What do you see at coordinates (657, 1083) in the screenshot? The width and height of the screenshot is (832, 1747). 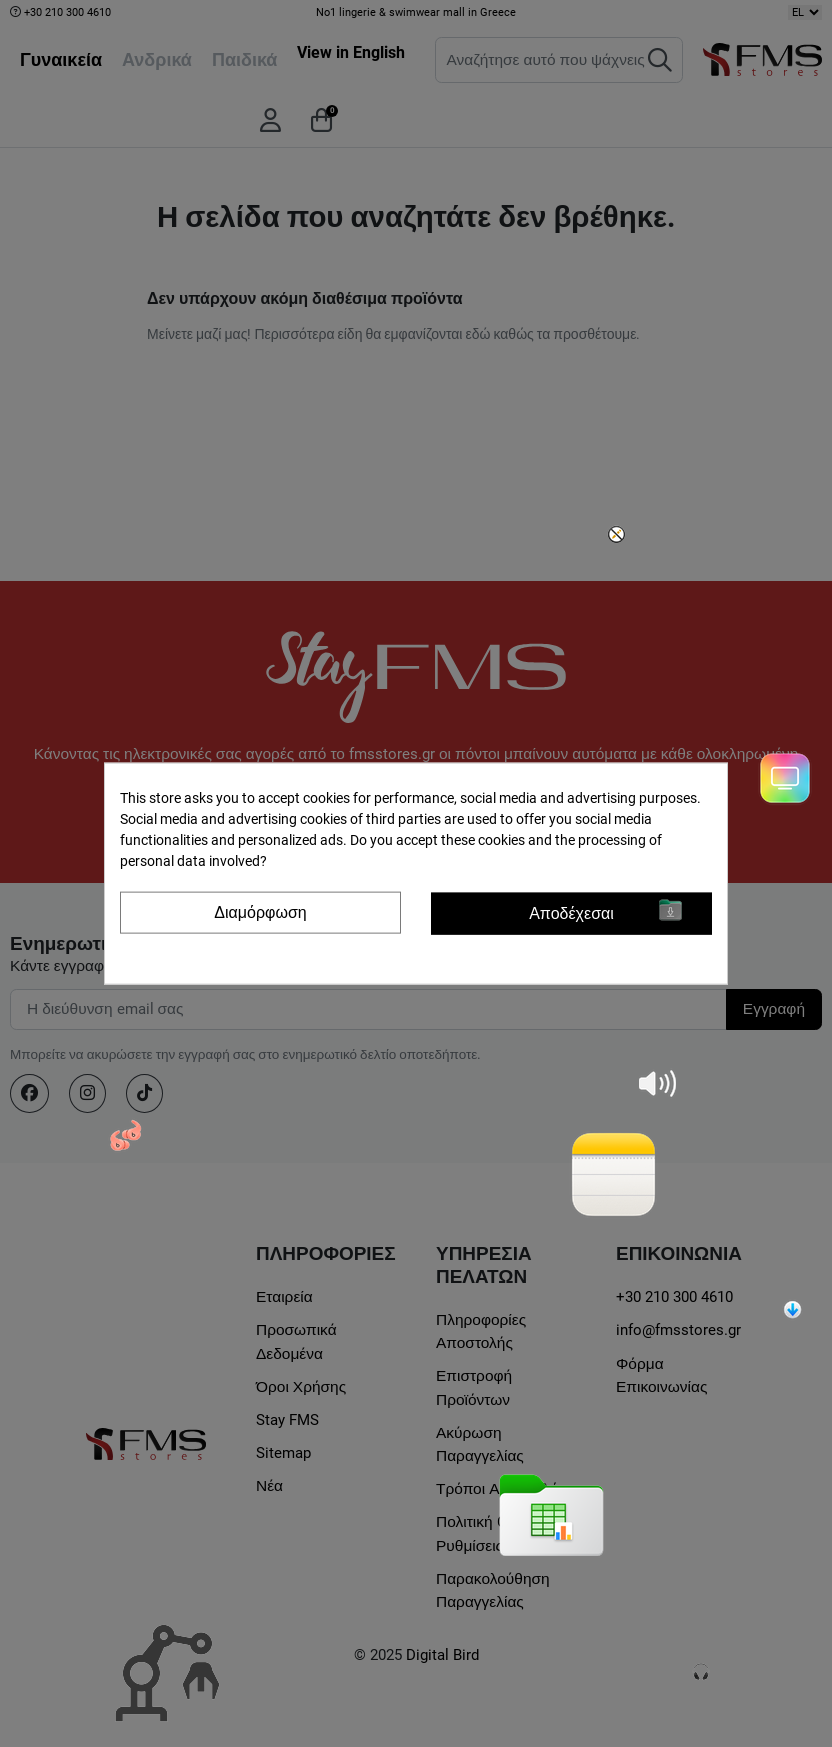 I see `indicates volume is set to high` at bounding box center [657, 1083].